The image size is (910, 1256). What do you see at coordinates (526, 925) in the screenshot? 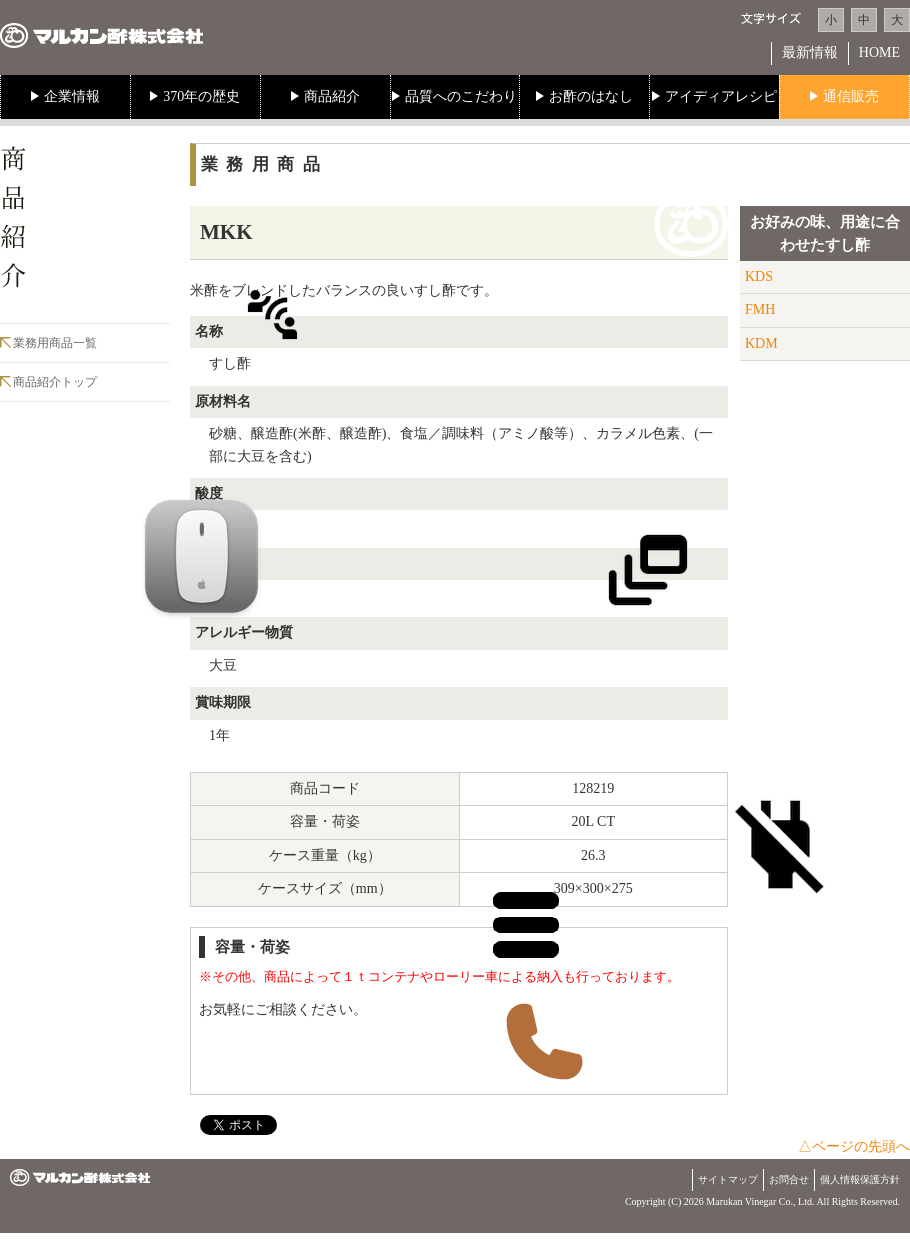
I see `view data in row format` at bounding box center [526, 925].